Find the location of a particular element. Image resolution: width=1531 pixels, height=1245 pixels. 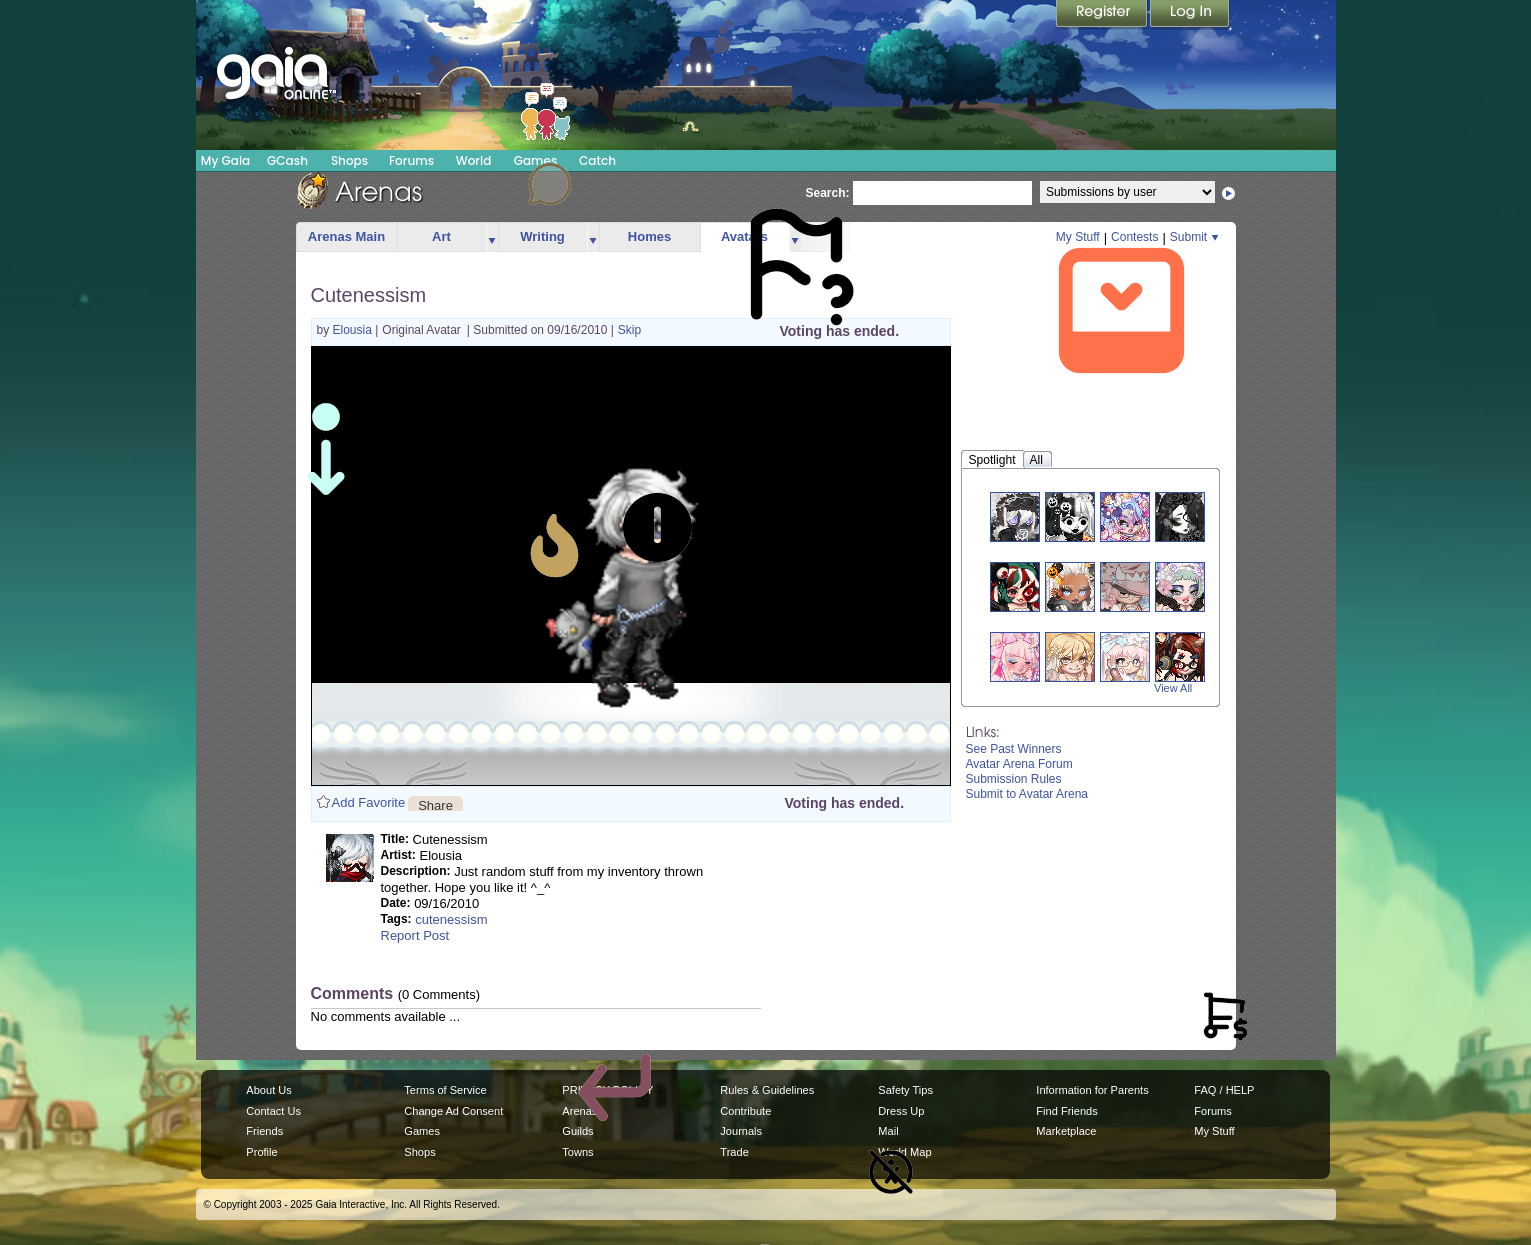

accessibility features disabled is located at coordinates (891, 1172).